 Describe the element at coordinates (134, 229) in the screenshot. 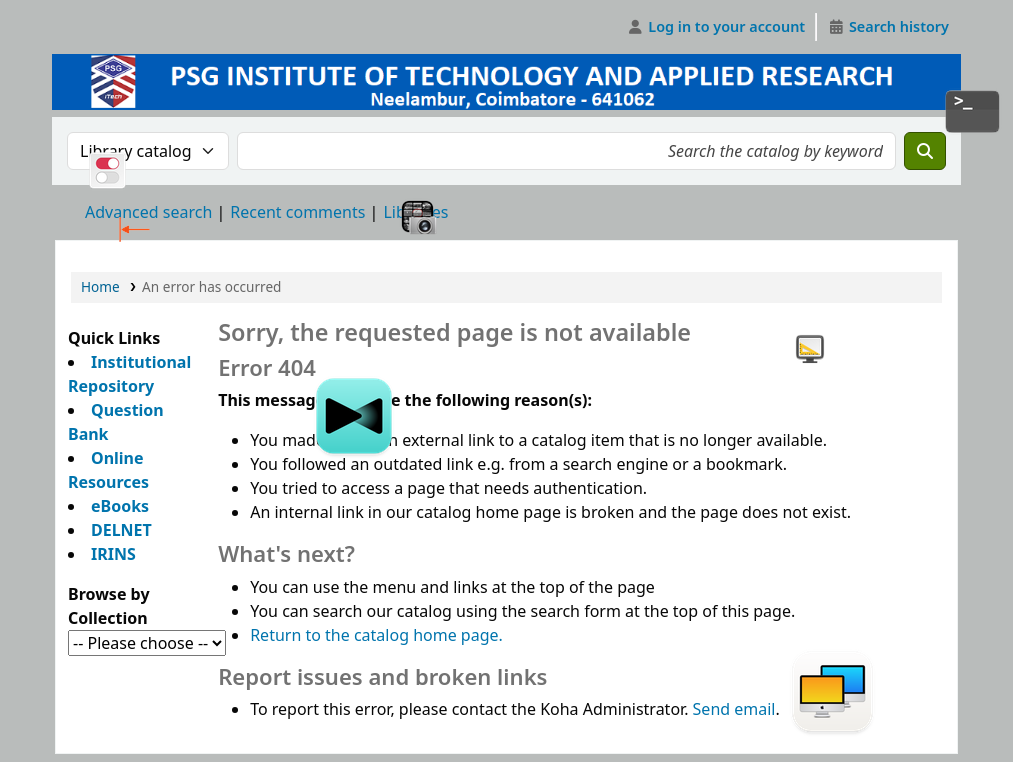

I see `go to the first item in a list or sequence` at that location.